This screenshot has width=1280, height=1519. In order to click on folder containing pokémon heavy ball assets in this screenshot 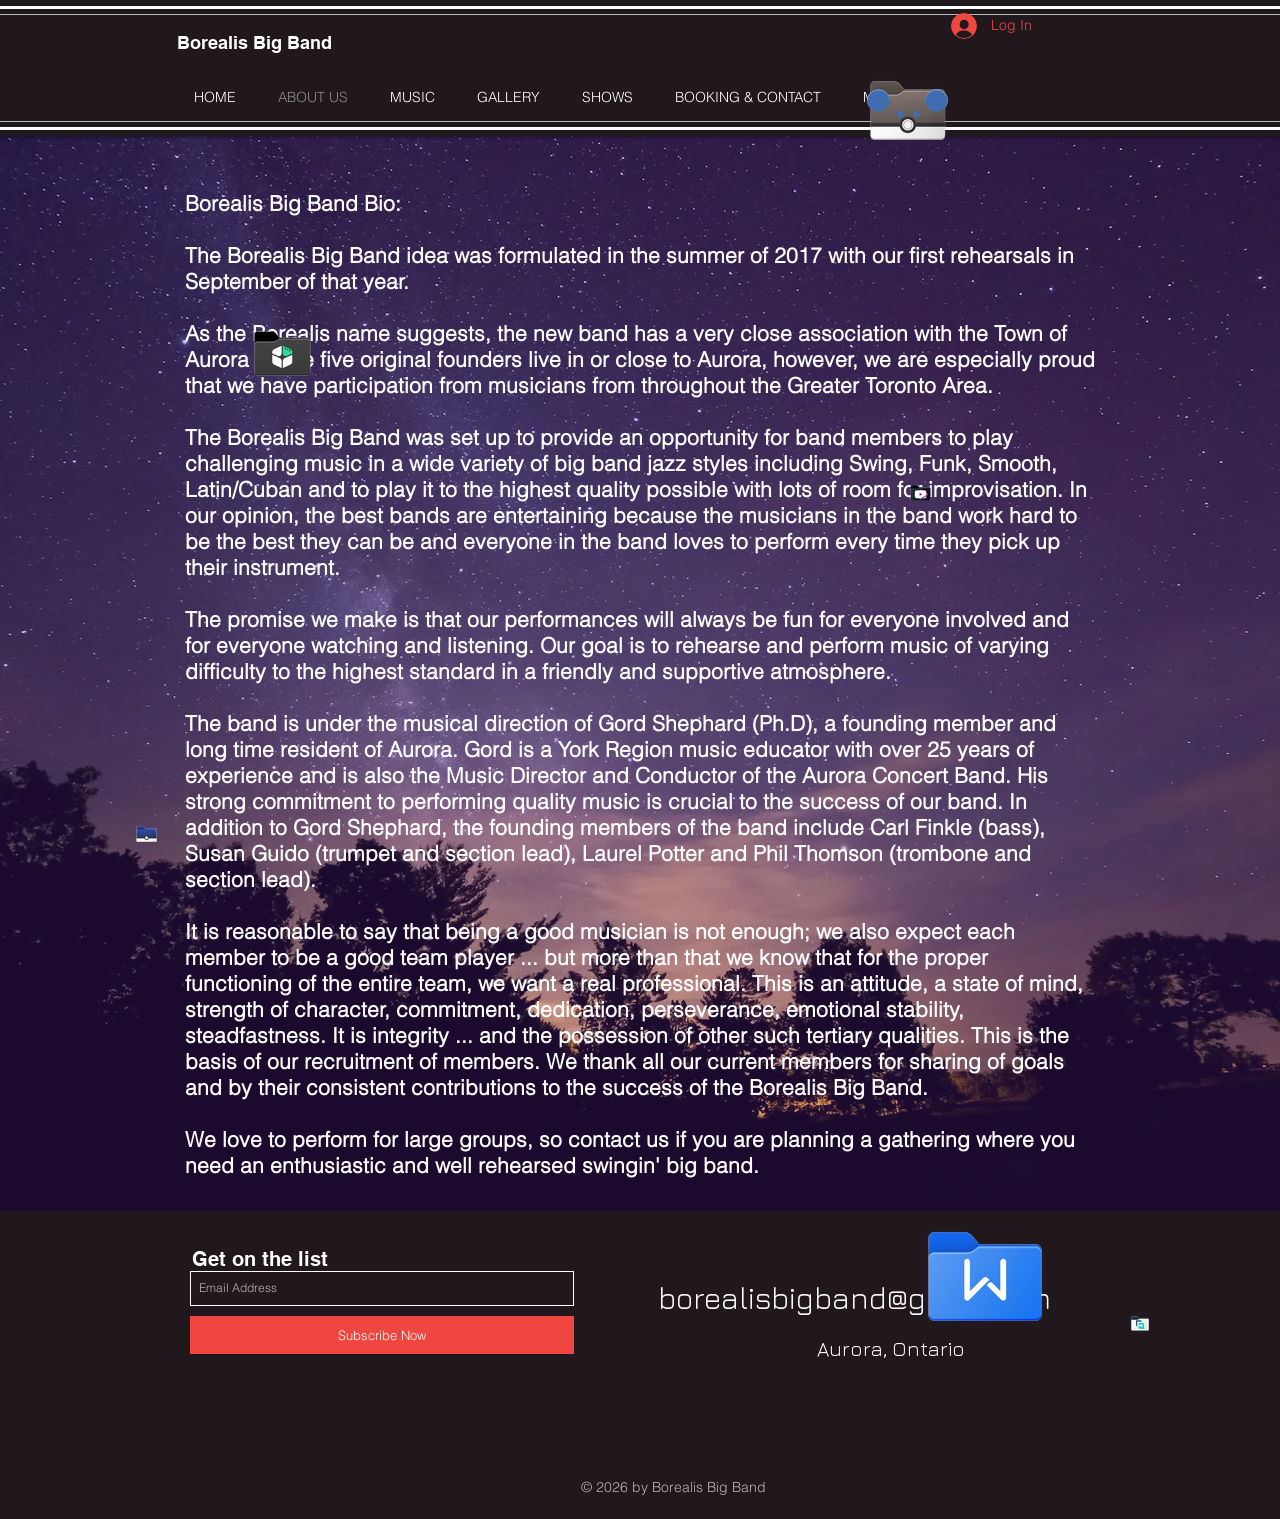, I will do `click(907, 112)`.